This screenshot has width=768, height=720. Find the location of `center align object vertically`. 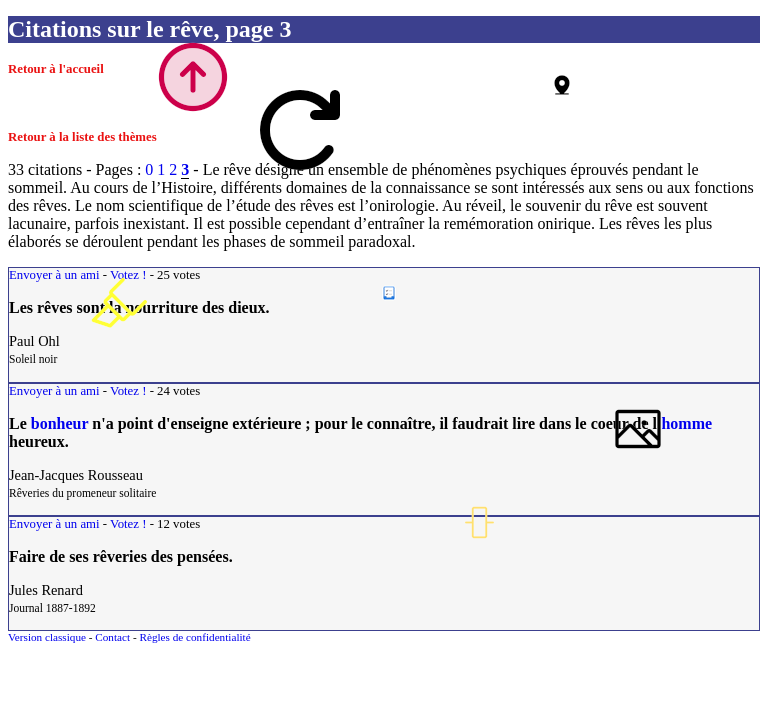

center align object vertically is located at coordinates (479, 522).